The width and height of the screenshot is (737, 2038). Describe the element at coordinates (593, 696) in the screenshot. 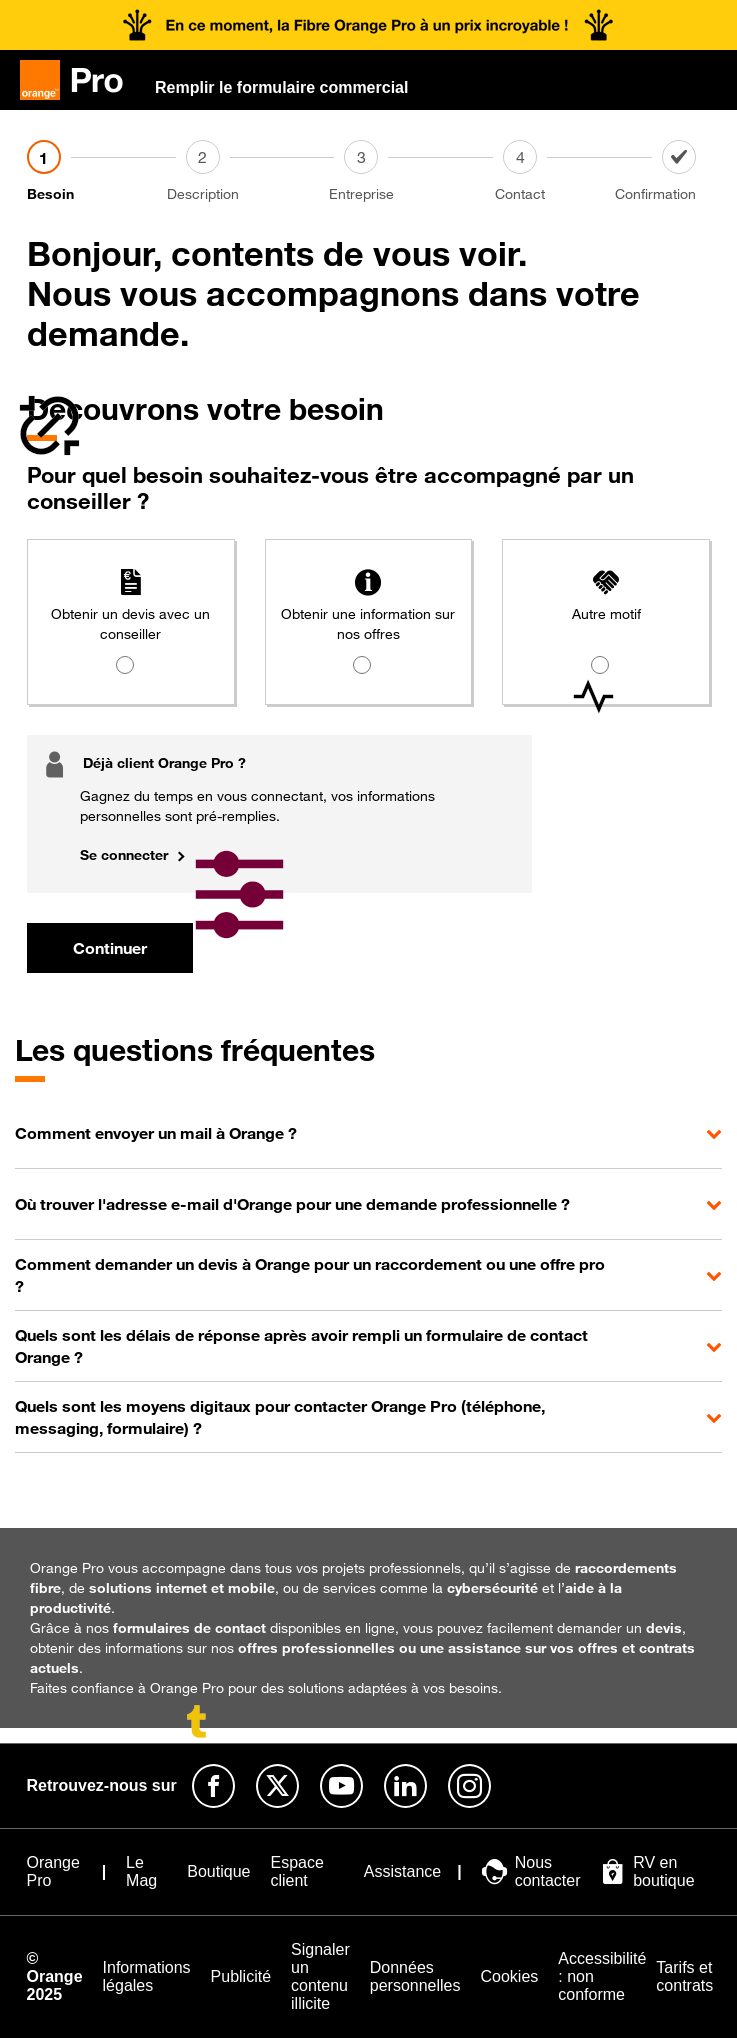

I see `view health or heart rate data` at that location.